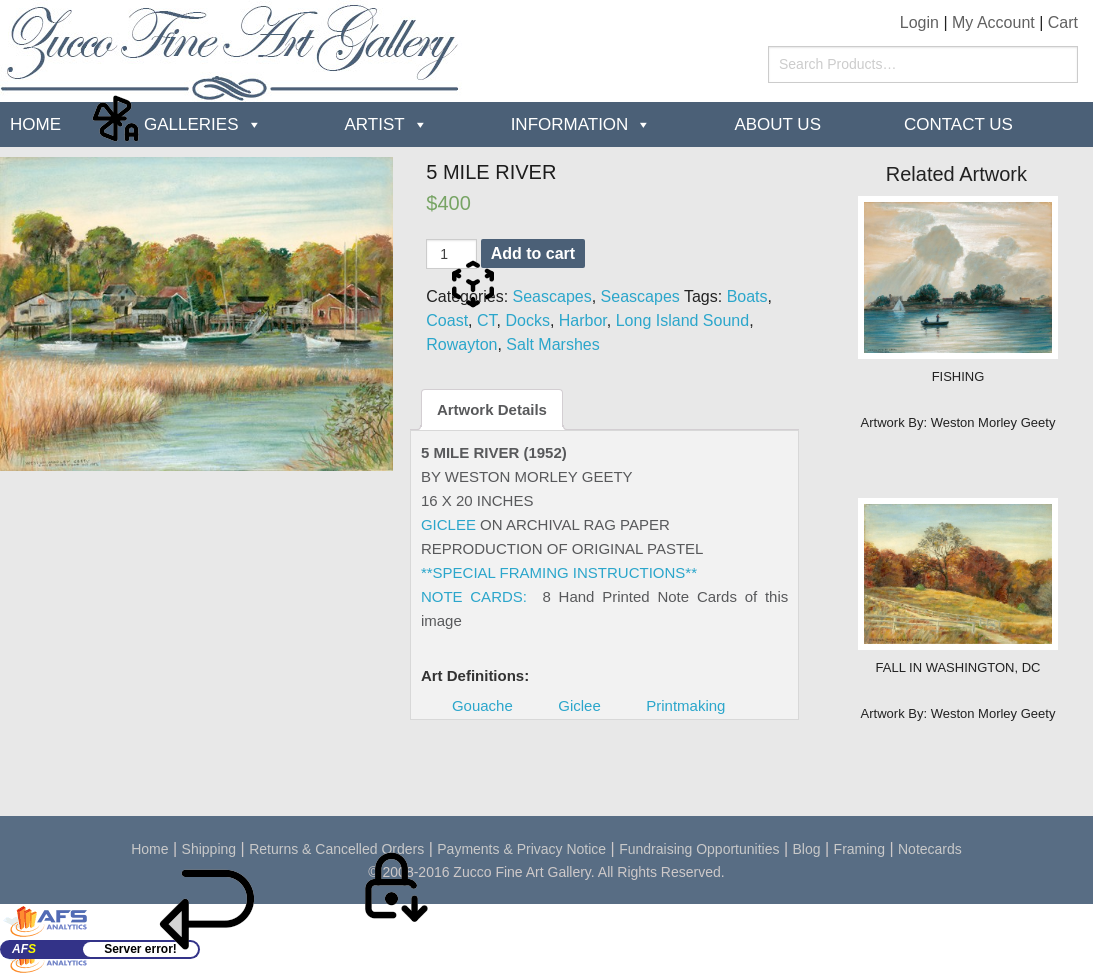 The image size is (1093, 976). What do you see at coordinates (473, 284) in the screenshot?
I see `access 3D modeling or spatial view options` at bounding box center [473, 284].